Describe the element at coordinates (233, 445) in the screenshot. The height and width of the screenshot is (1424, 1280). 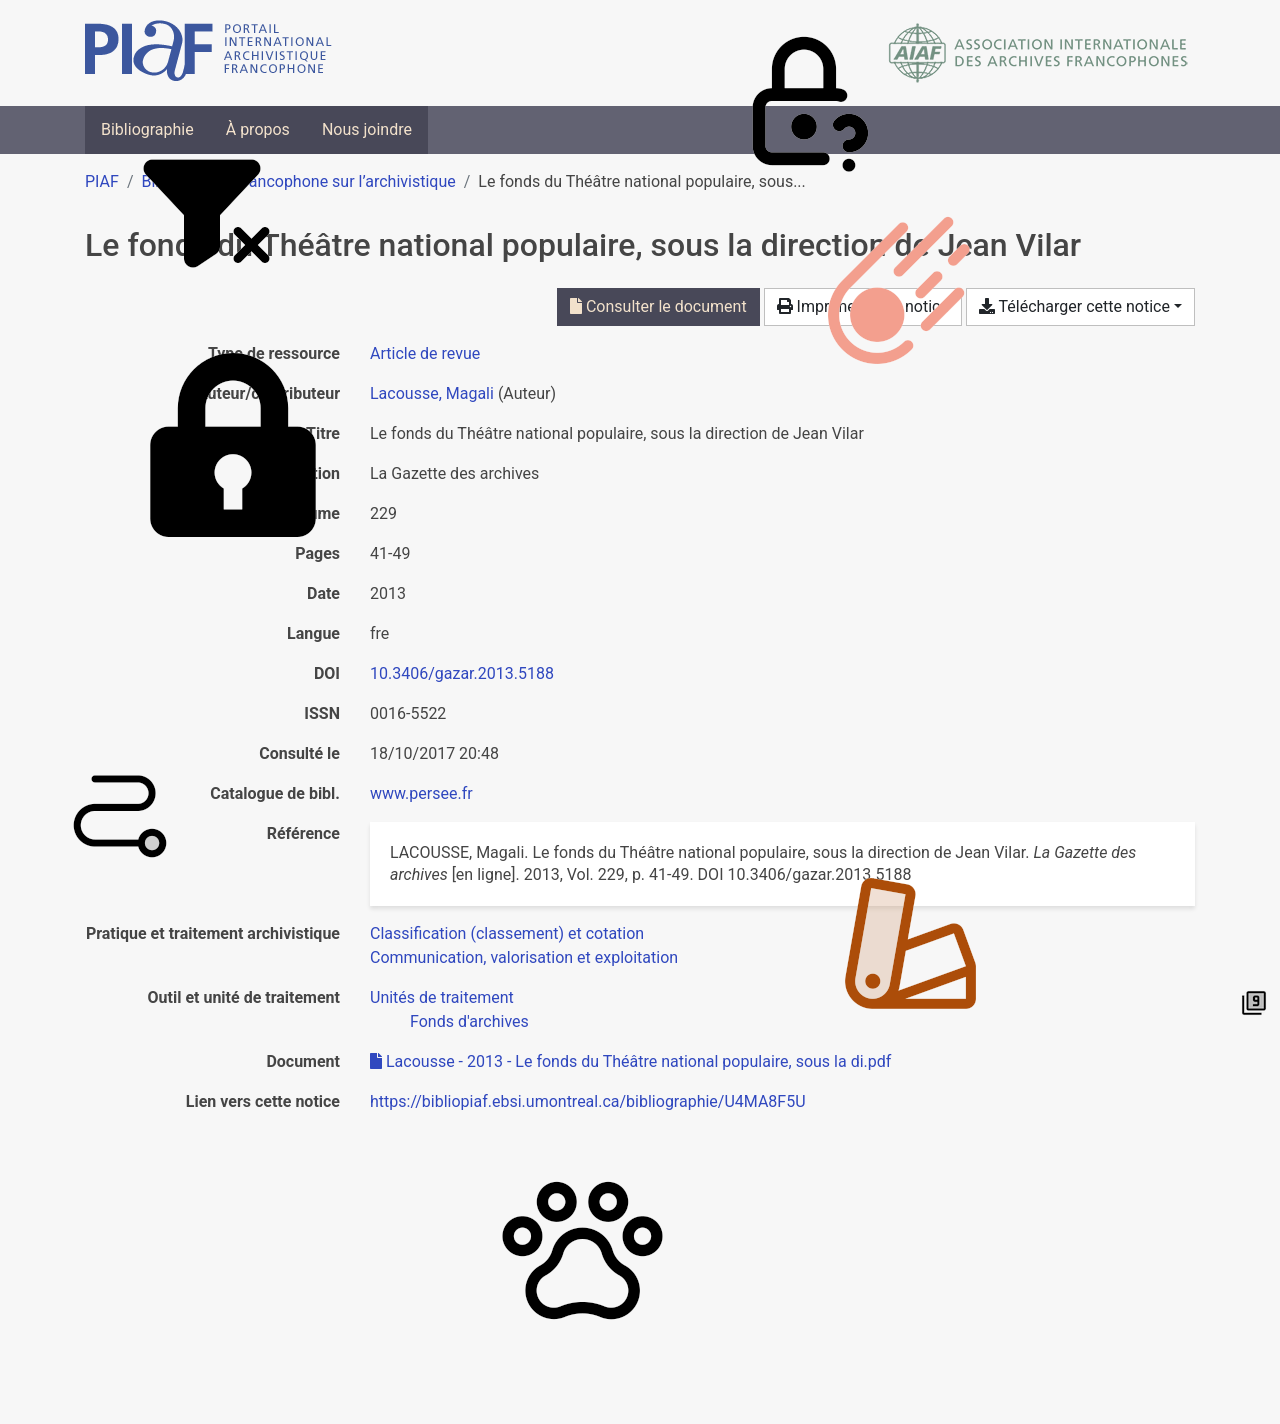
I see `indicates a locked or secured item` at that location.